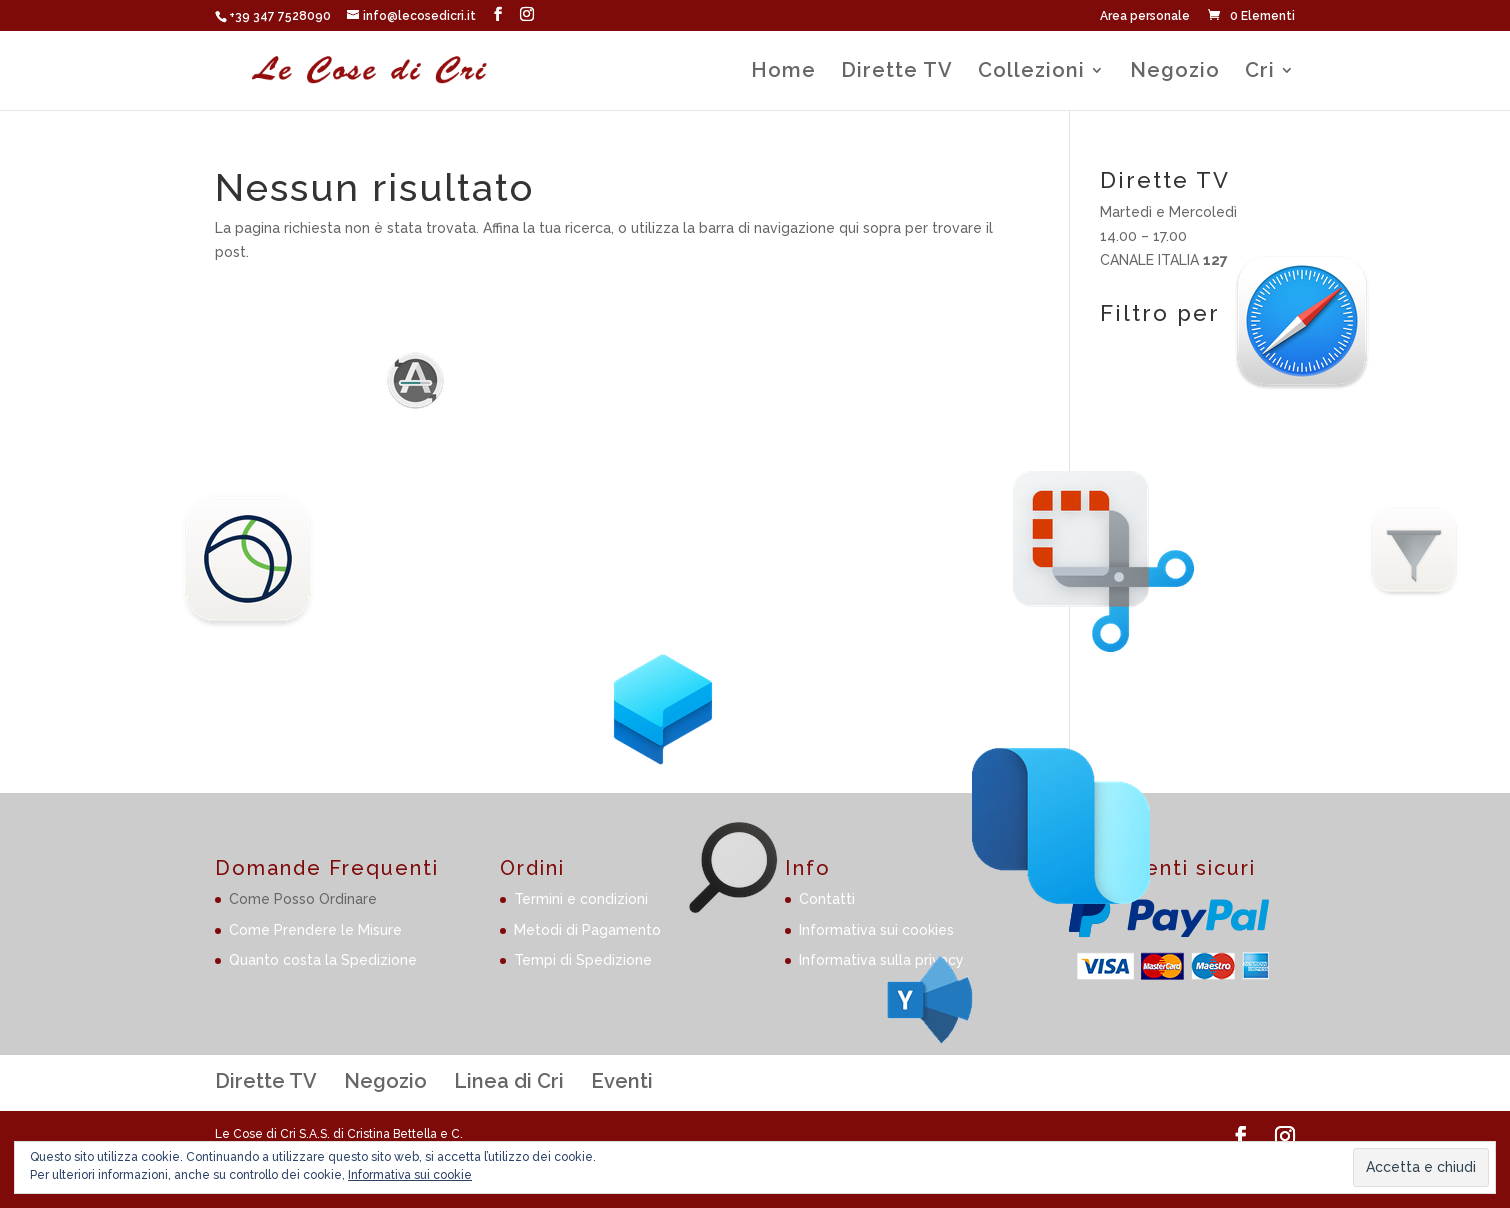 The image size is (1510, 1208). Describe the element at coordinates (1302, 321) in the screenshot. I see `open Safari web browser` at that location.